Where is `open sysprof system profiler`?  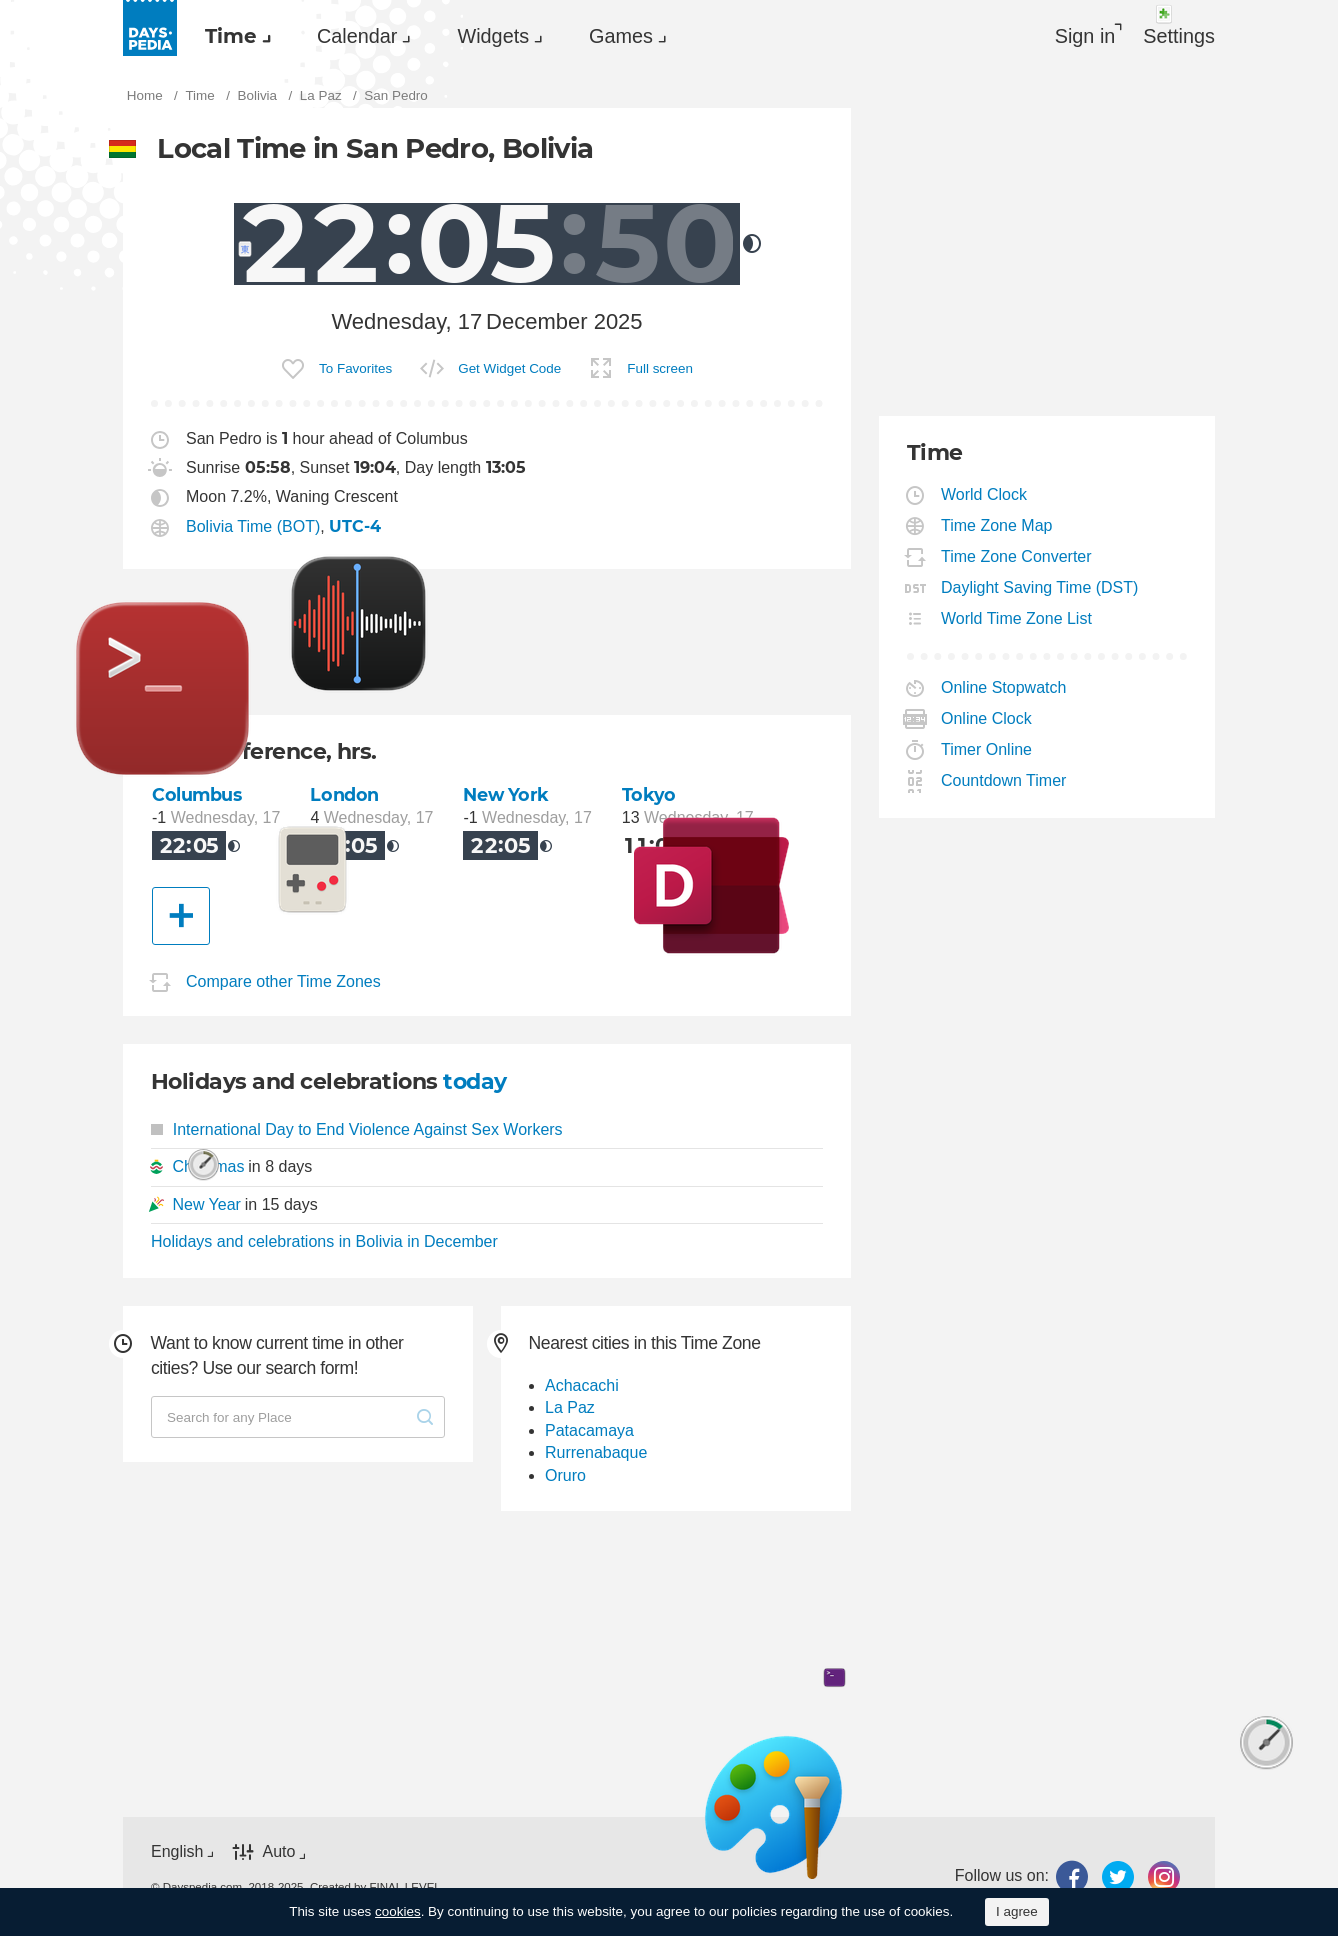
open sysprof system profiler is located at coordinates (203, 1164).